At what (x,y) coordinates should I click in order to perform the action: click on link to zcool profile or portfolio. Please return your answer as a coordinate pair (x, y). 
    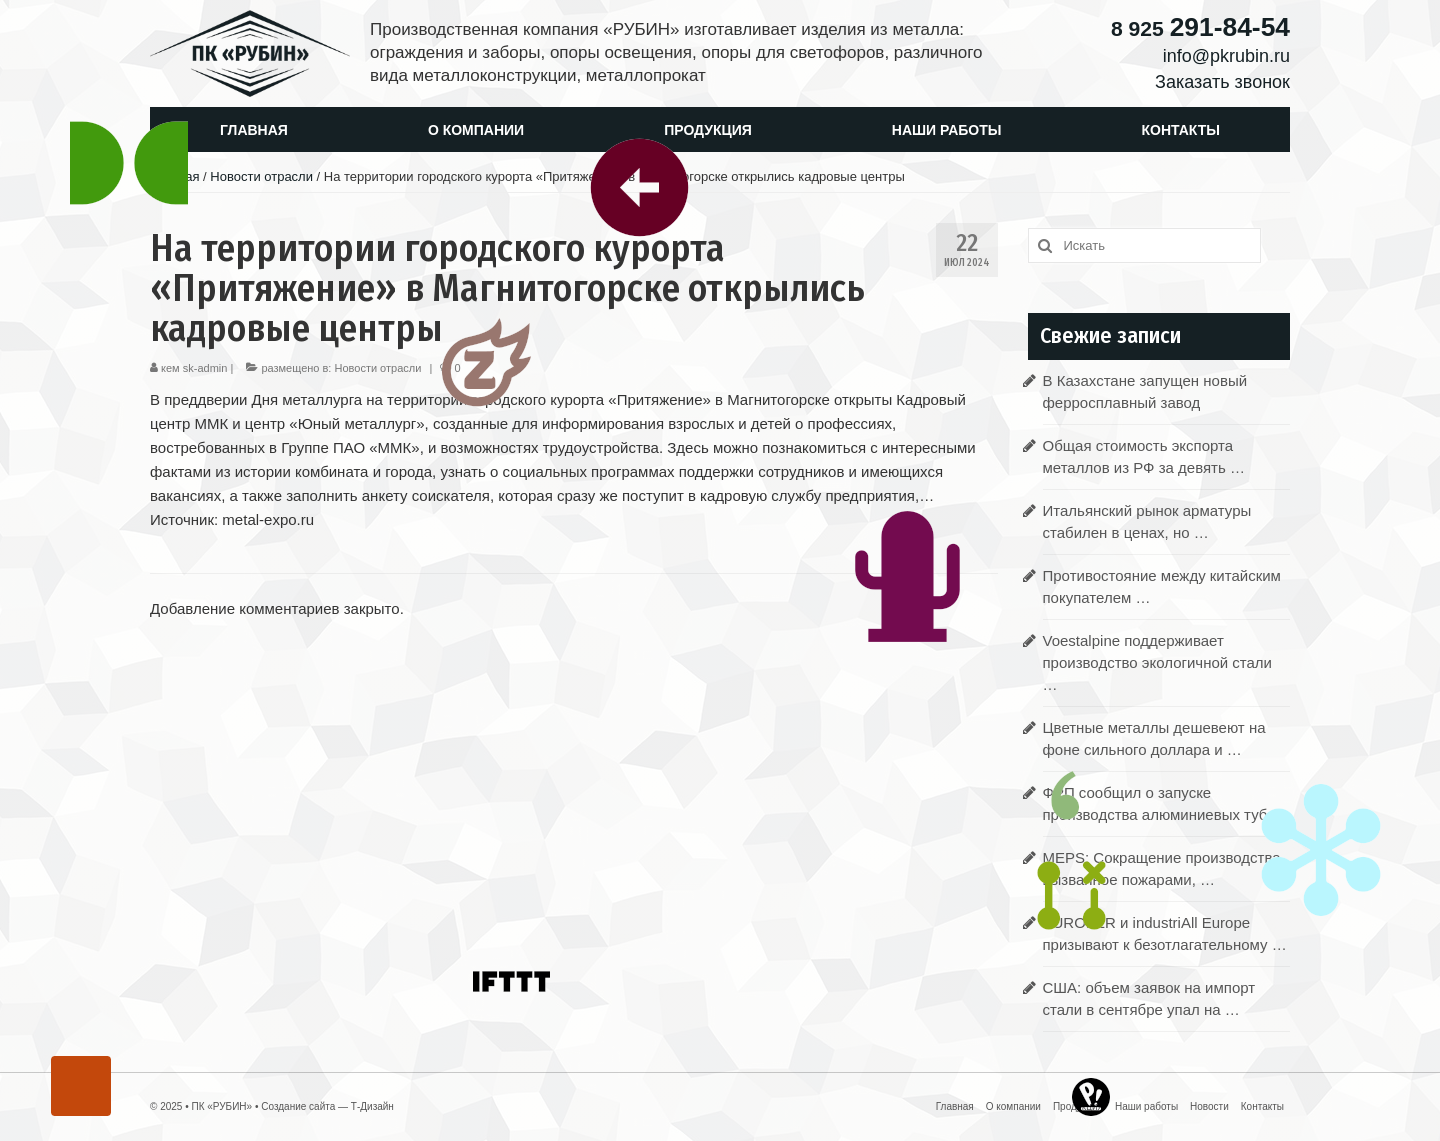
    Looking at the image, I should click on (486, 362).